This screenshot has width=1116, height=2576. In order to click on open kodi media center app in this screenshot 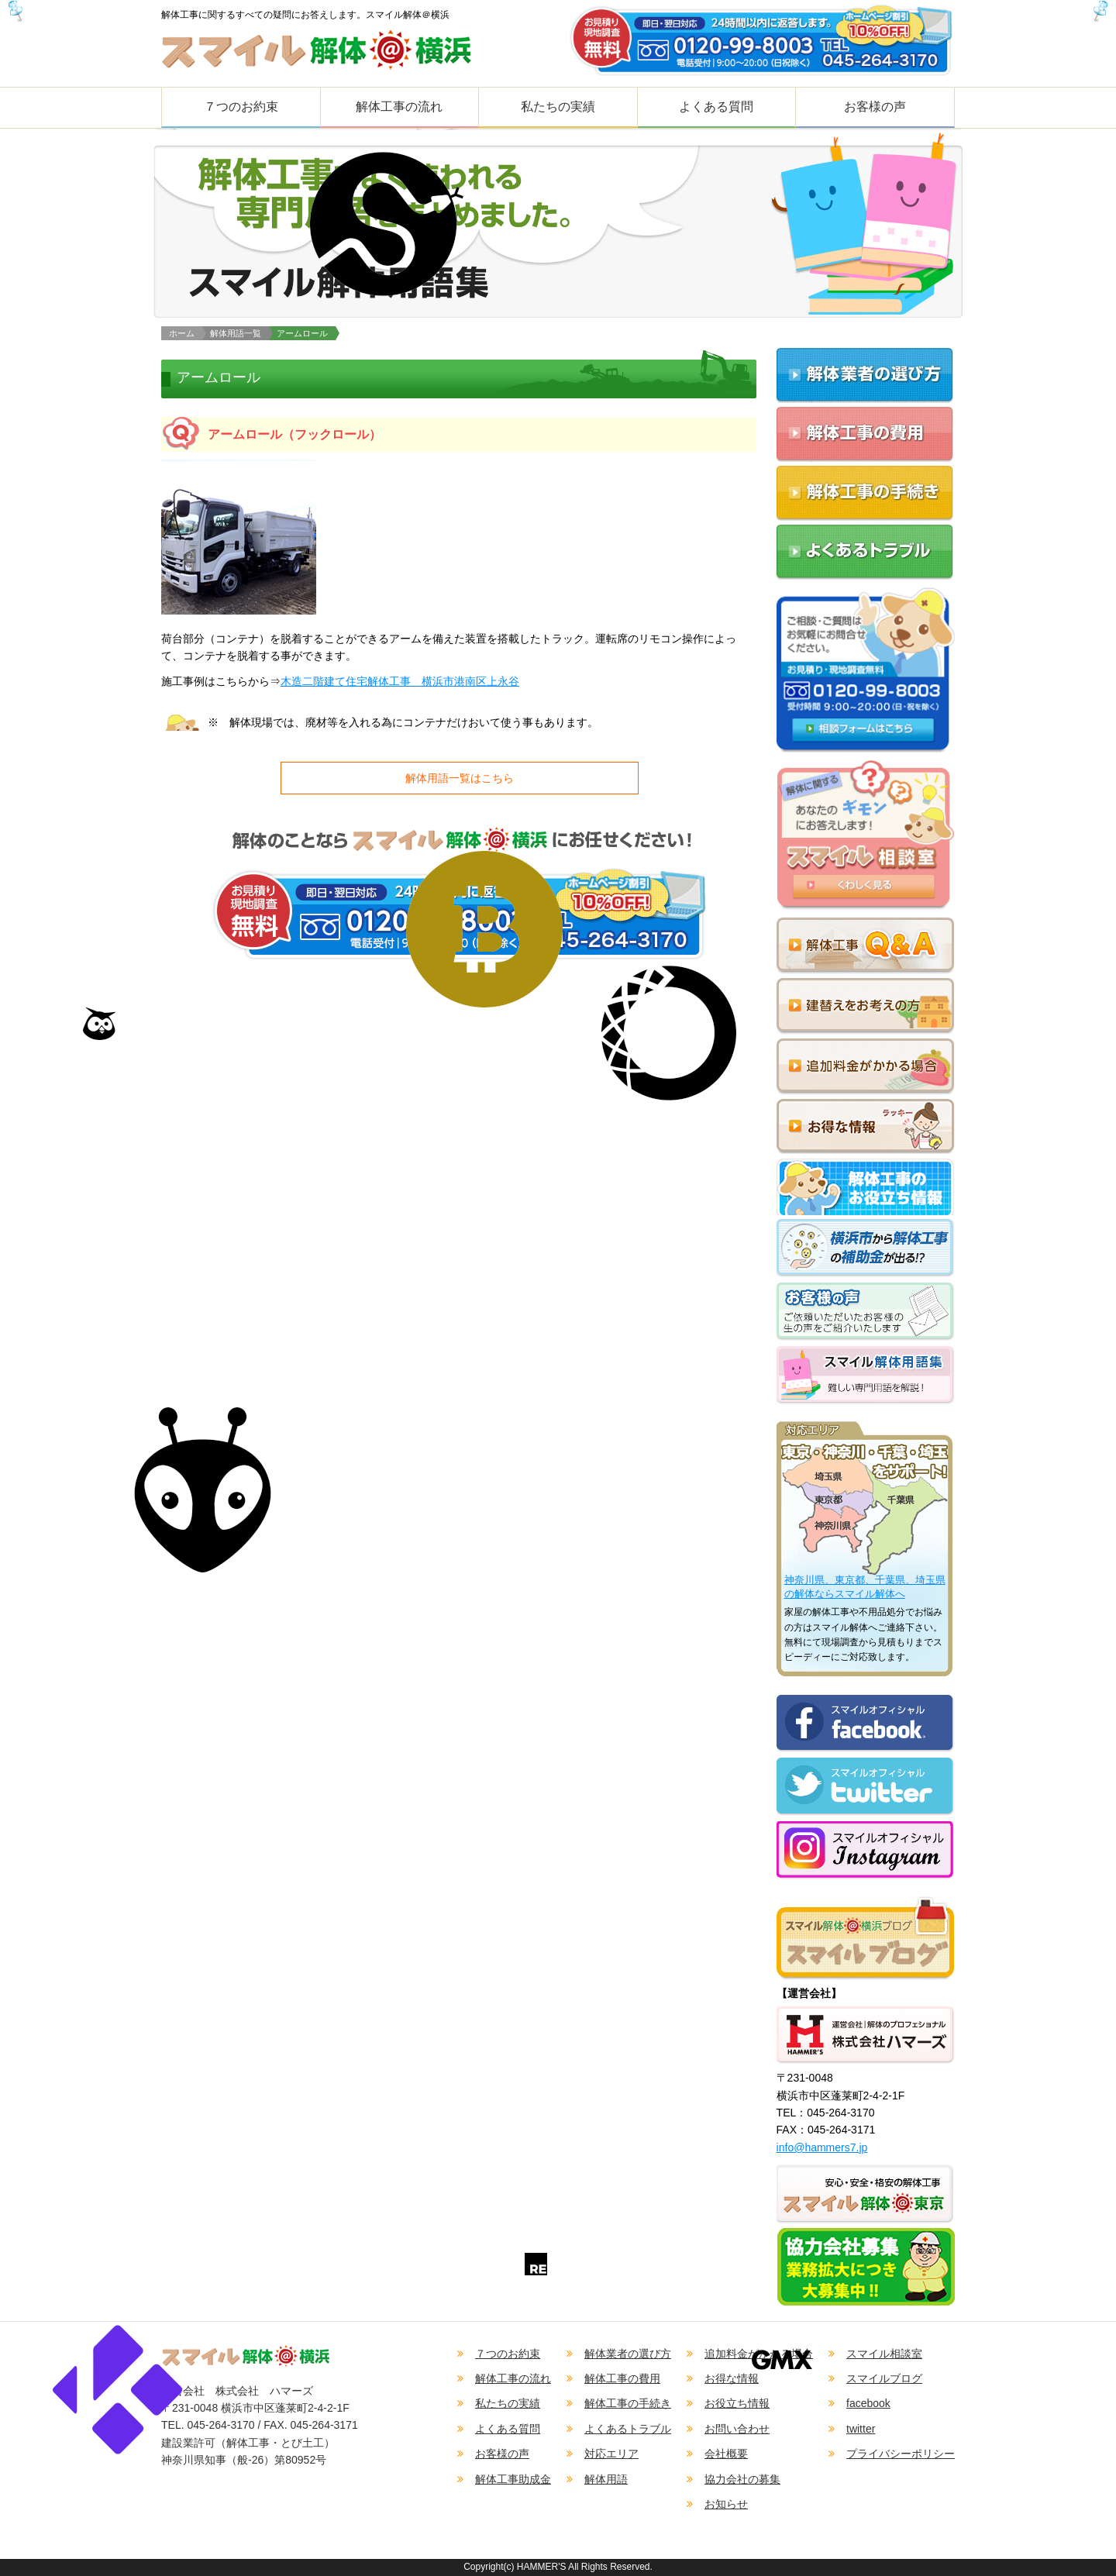, I will do `click(117, 2389)`.